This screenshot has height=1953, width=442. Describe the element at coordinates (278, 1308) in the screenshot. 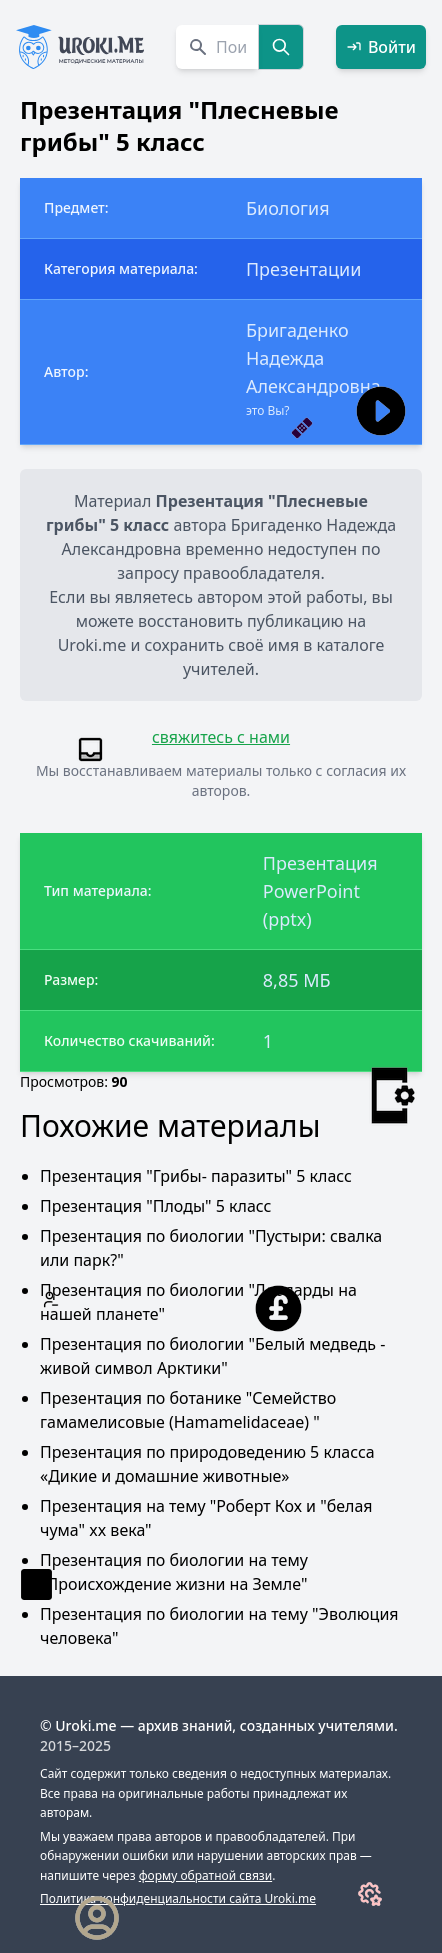

I see `view balance in British pounds` at that location.